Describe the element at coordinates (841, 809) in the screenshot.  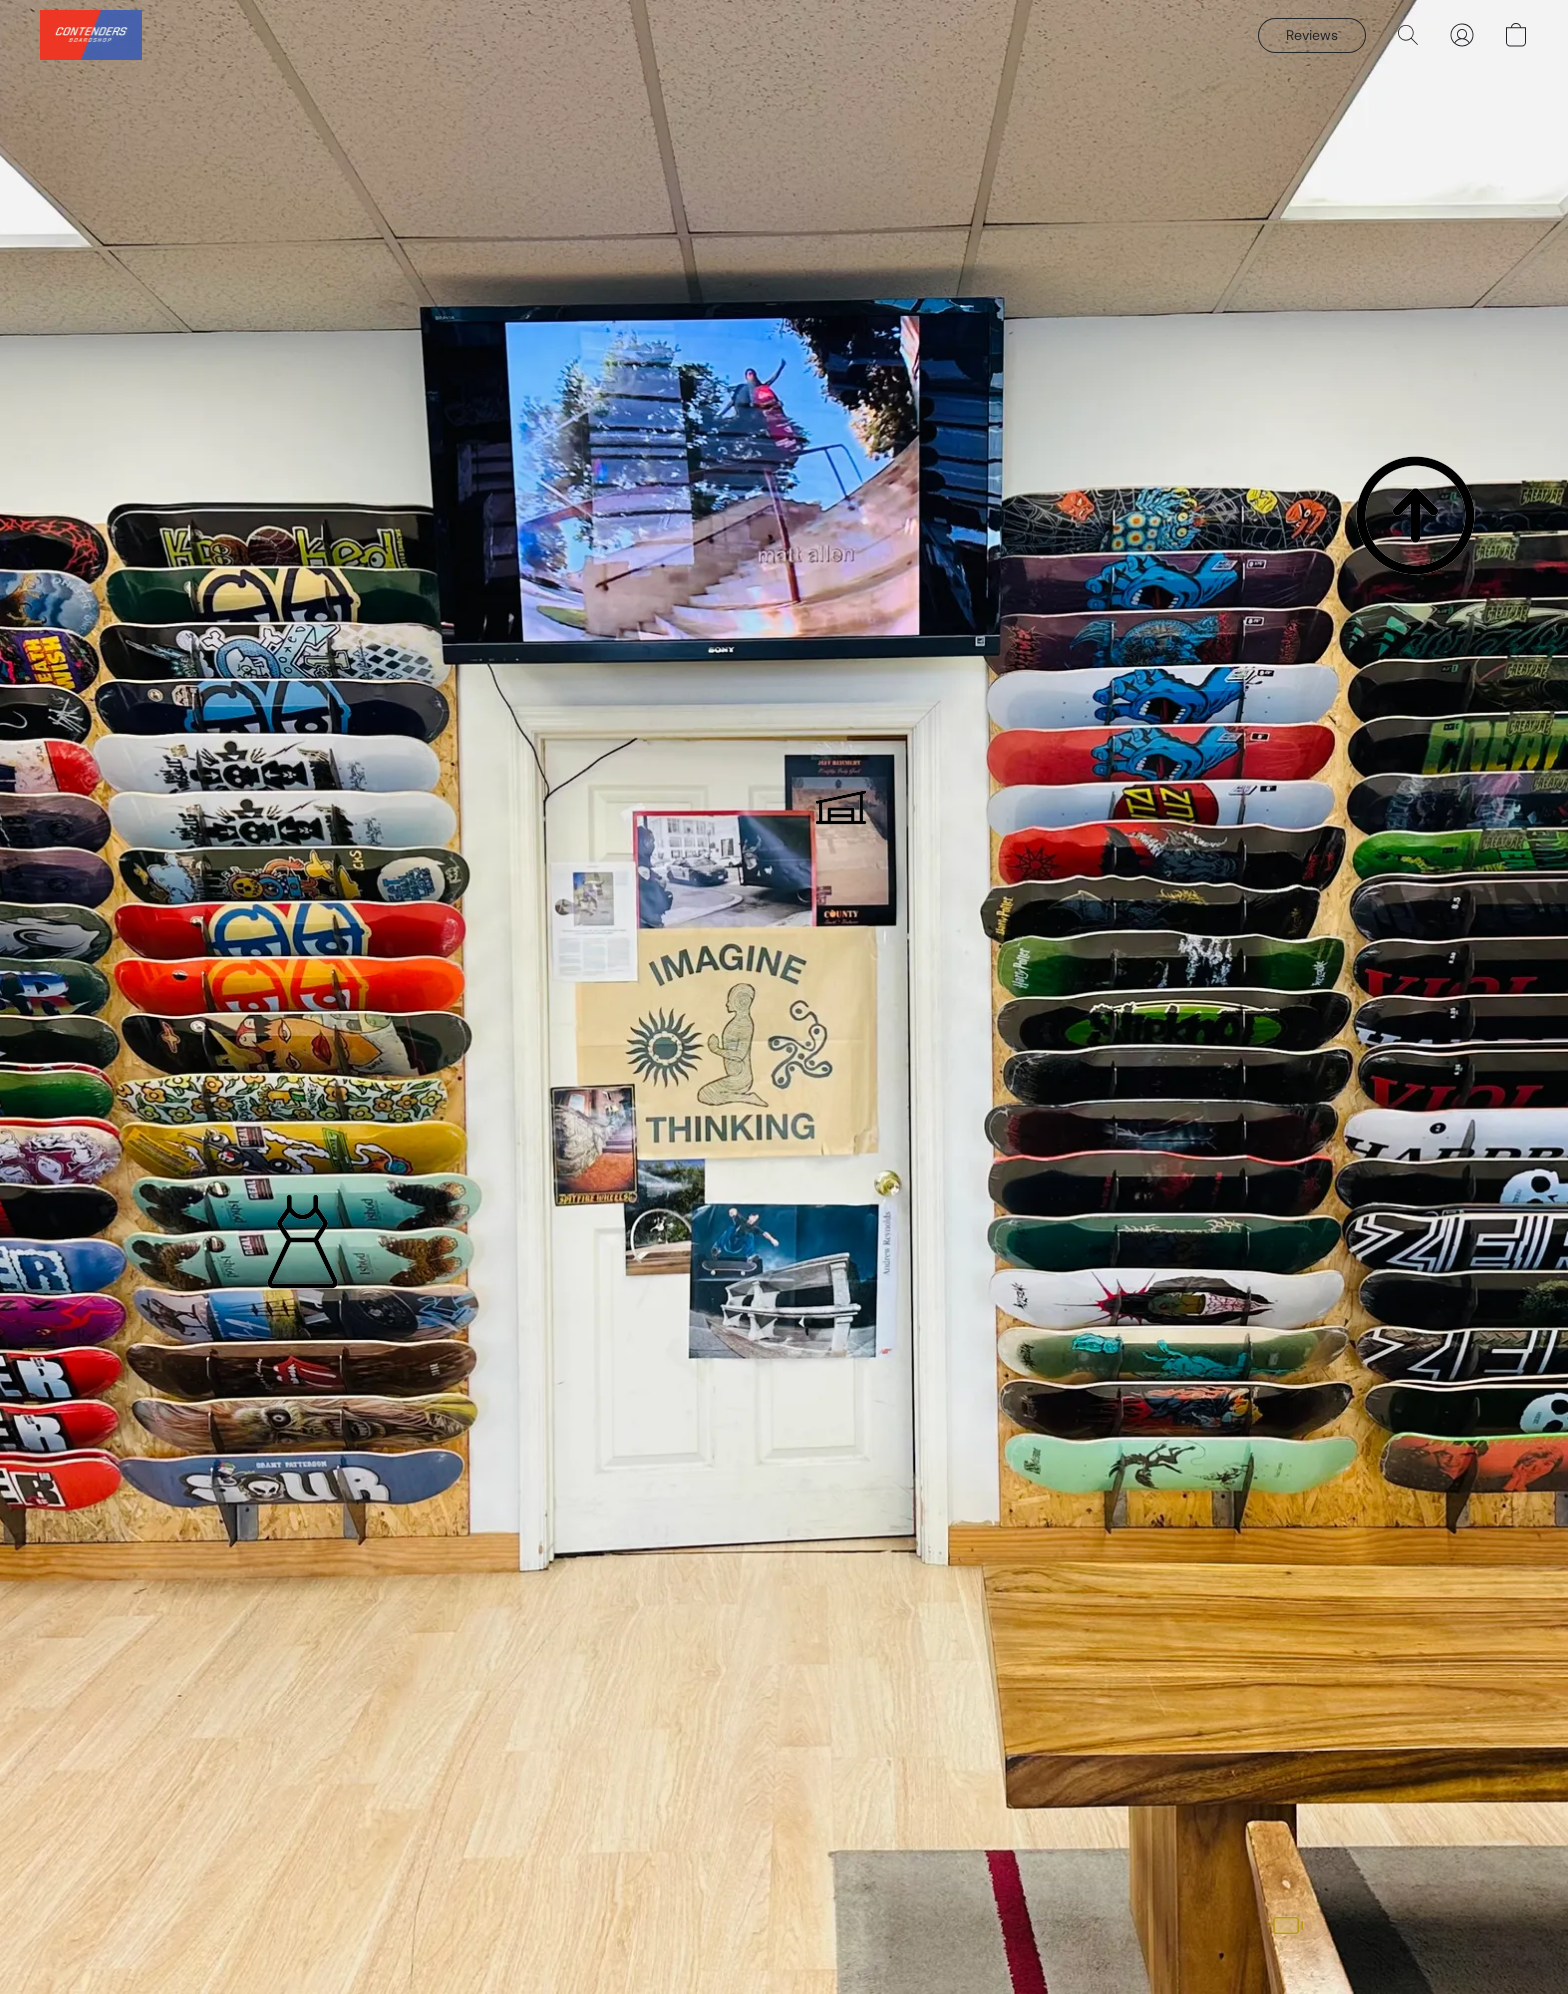
I see `access warehouse or storage inventory` at that location.